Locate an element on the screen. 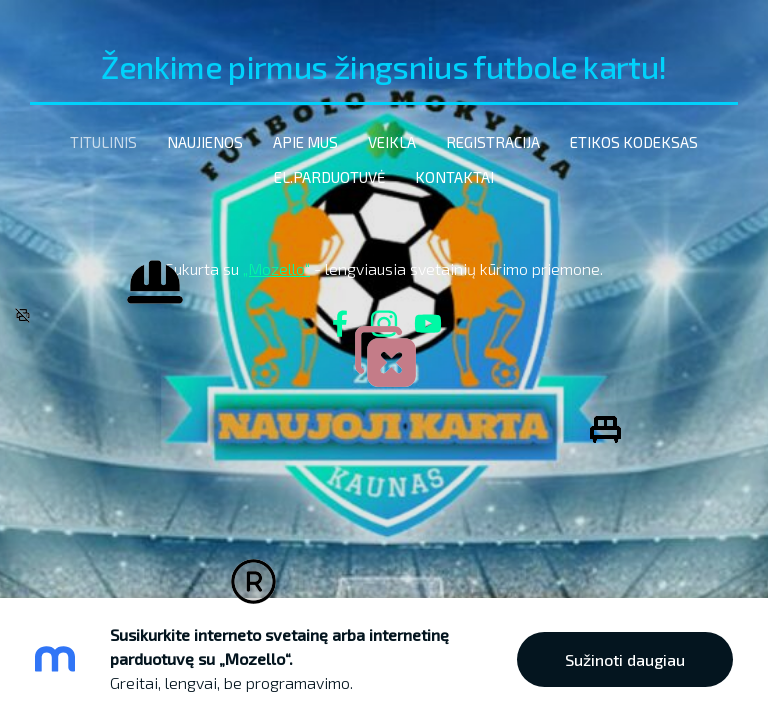 This screenshot has width=768, height=720. view single room accommodation options is located at coordinates (605, 429).